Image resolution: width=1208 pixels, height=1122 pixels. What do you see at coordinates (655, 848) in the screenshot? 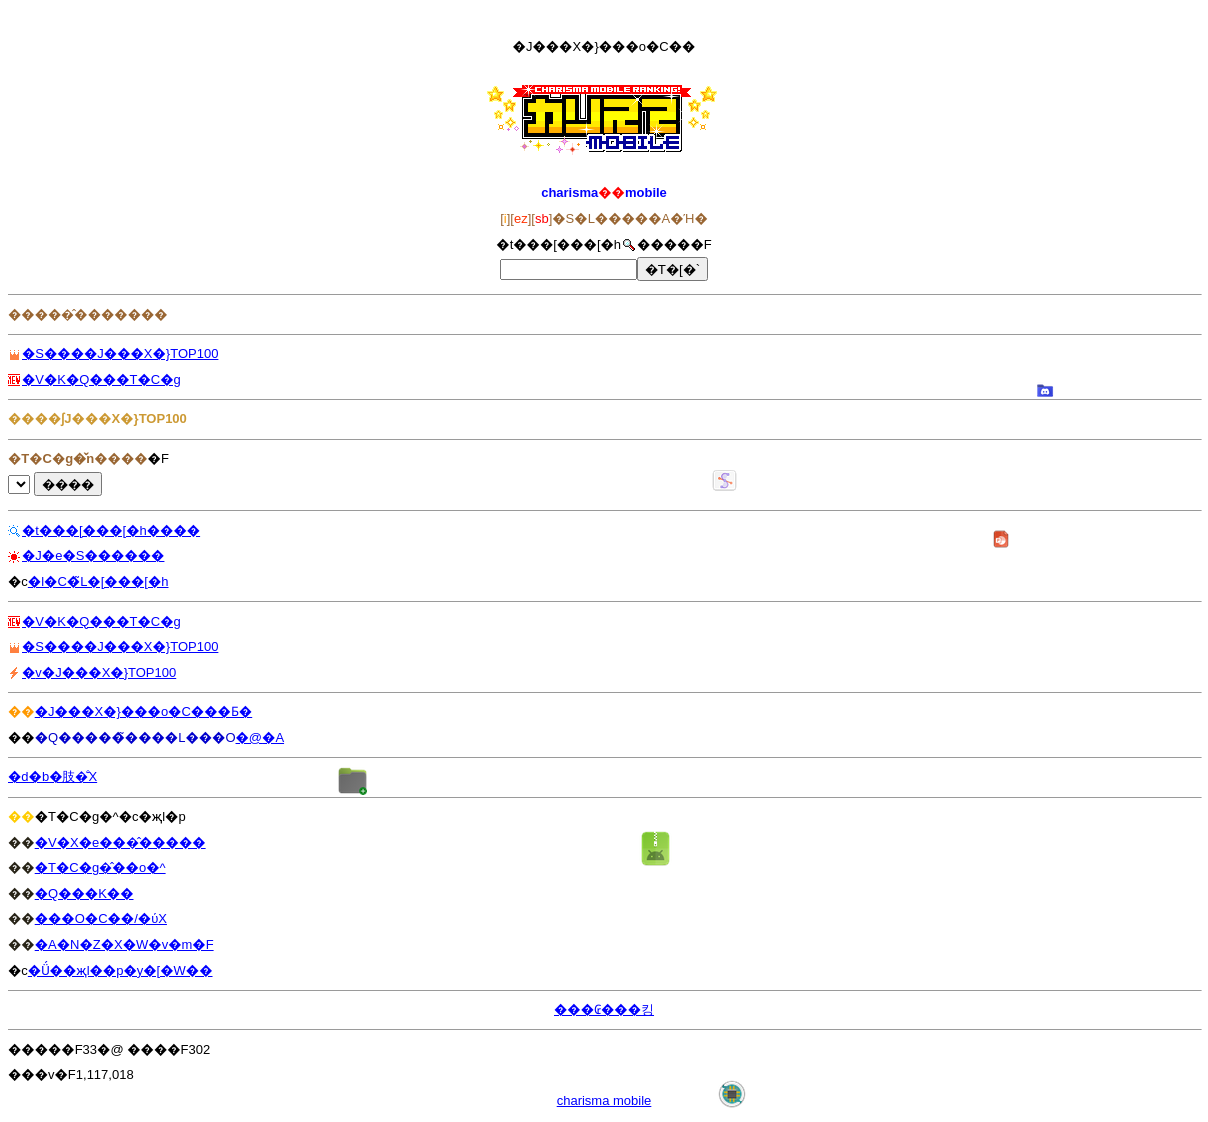
I see `an android application package file (apk)` at bounding box center [655, 848].